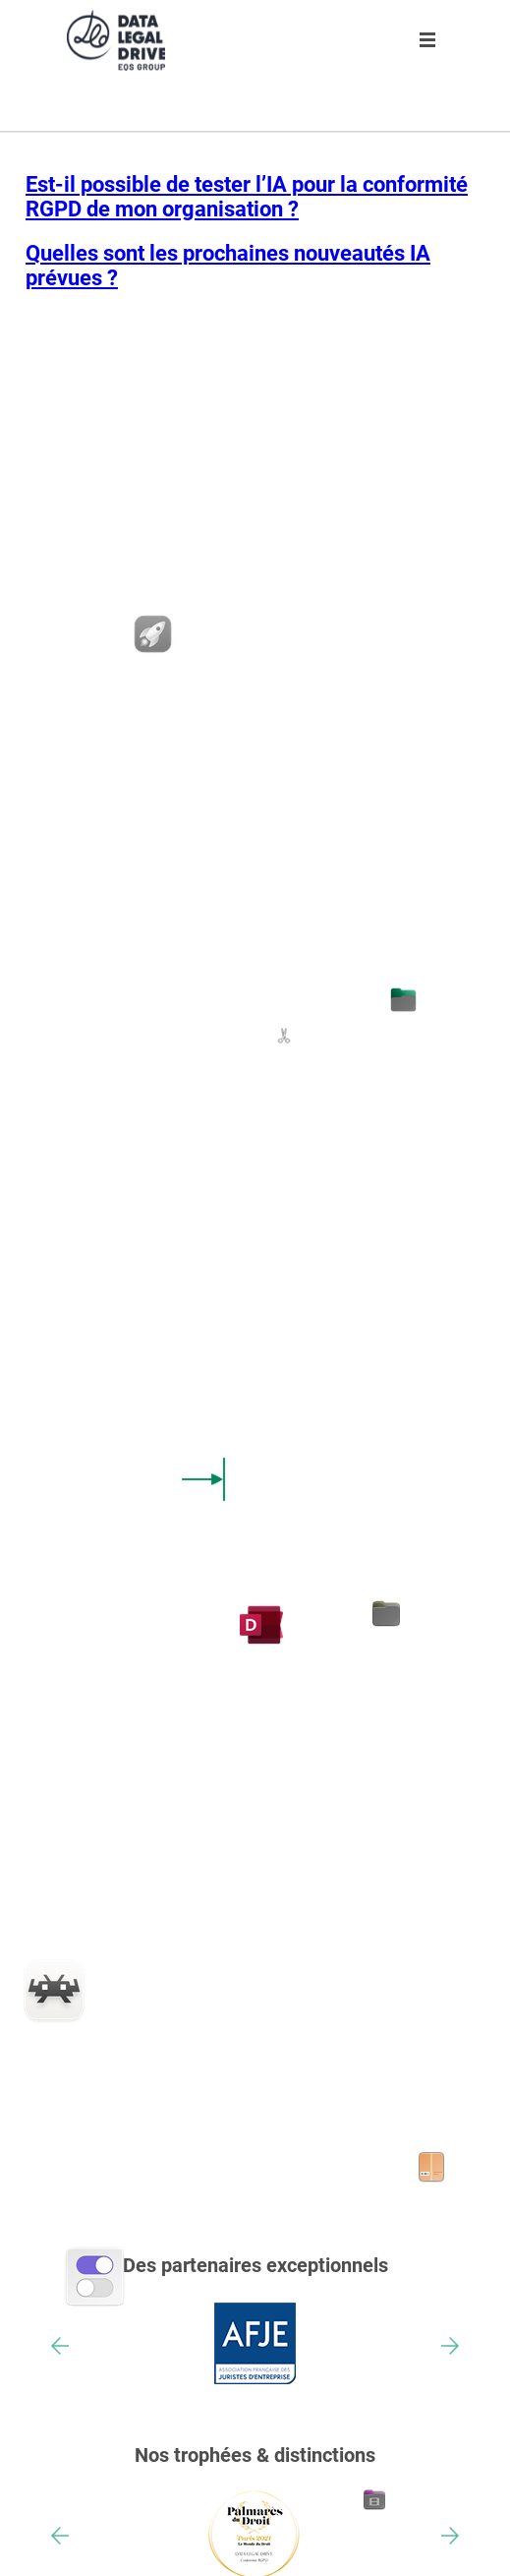 Image resolution: width=510 pixels, height=2576 pixels. Describe the element at coordinates (261, 1625) in the screenshot. I see `open Microsoft Delve app` at that location.